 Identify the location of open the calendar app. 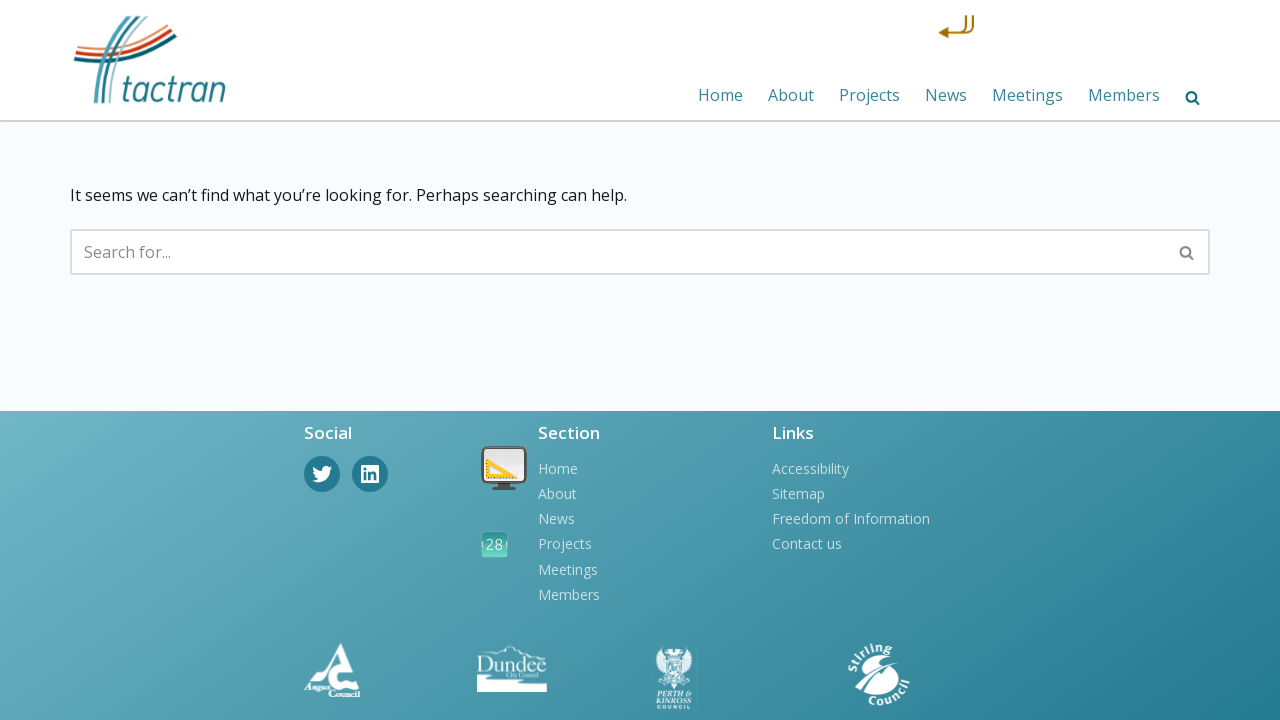
(494, 544).